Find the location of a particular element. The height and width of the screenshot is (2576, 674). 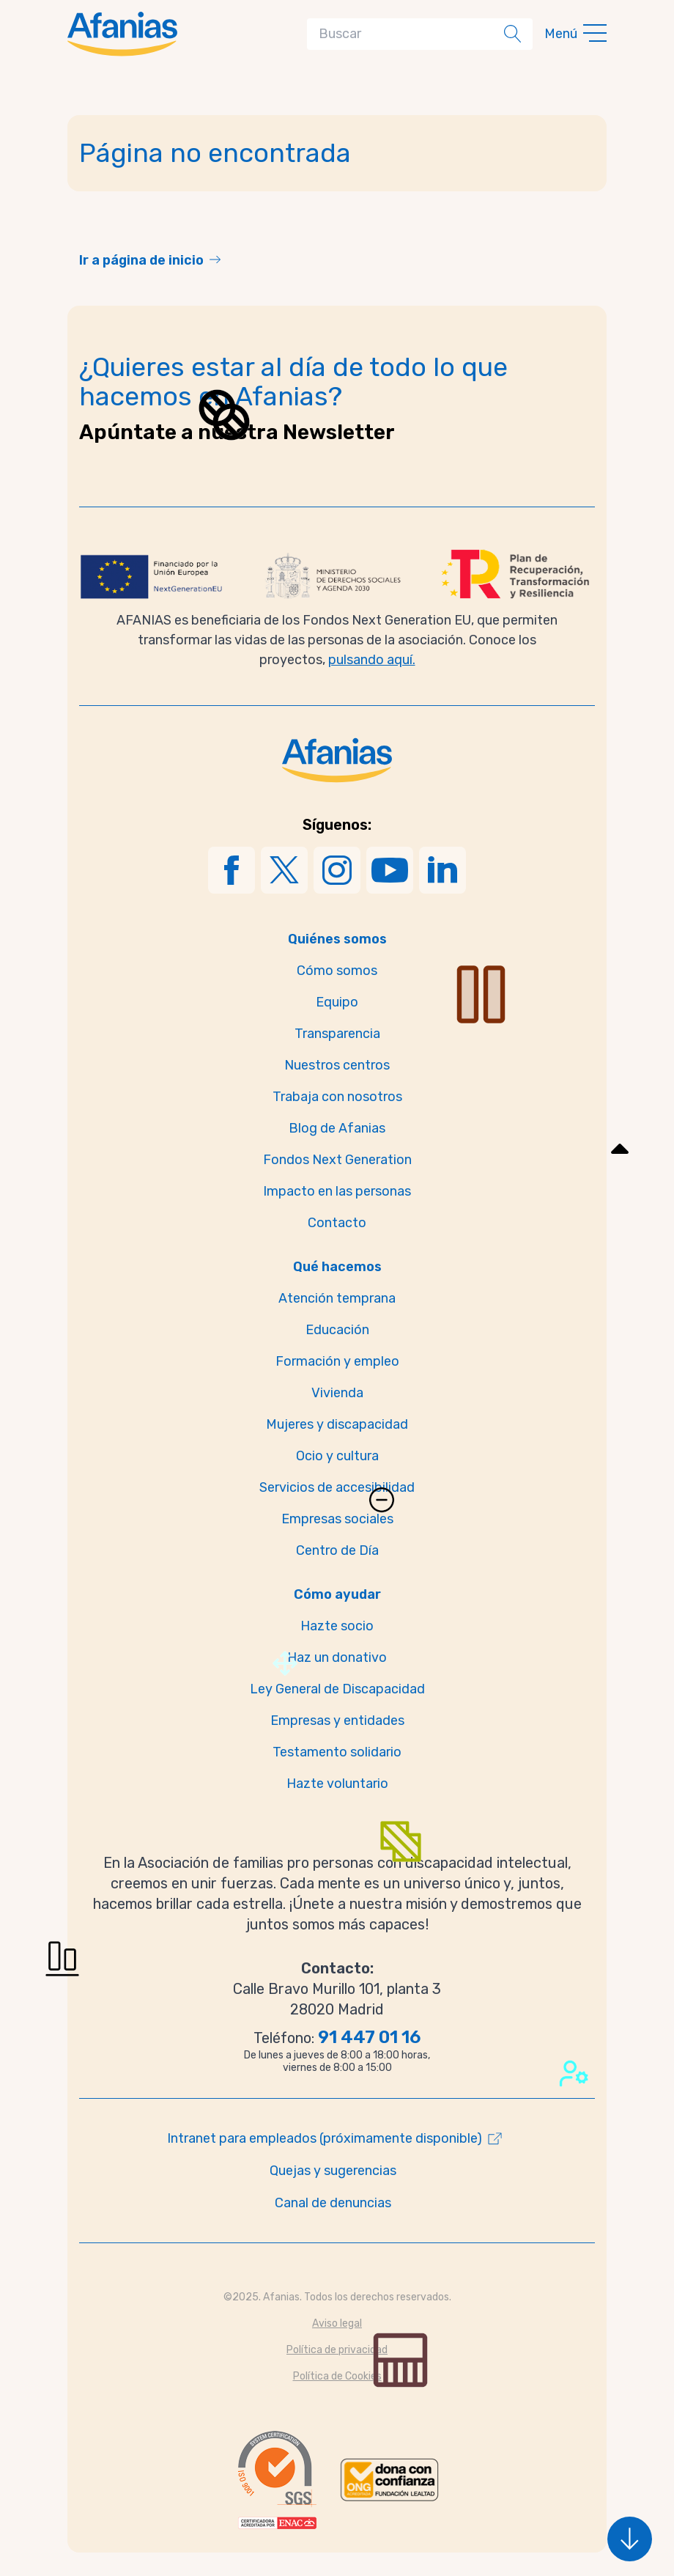

remove an item from a list or cart is located at coordinates (382, 1500).